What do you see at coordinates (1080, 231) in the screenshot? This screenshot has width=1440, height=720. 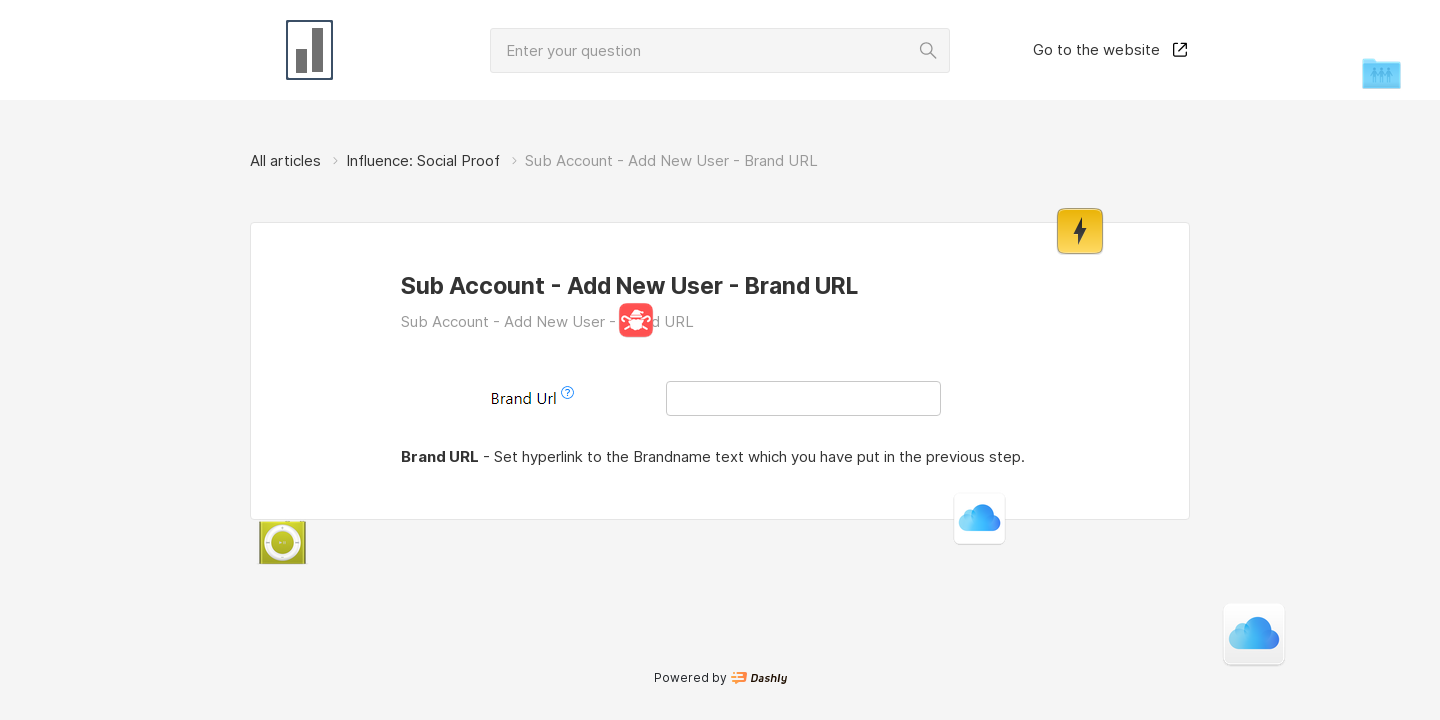 I see `access power and battery settings` at bounding box center [1080, 231].